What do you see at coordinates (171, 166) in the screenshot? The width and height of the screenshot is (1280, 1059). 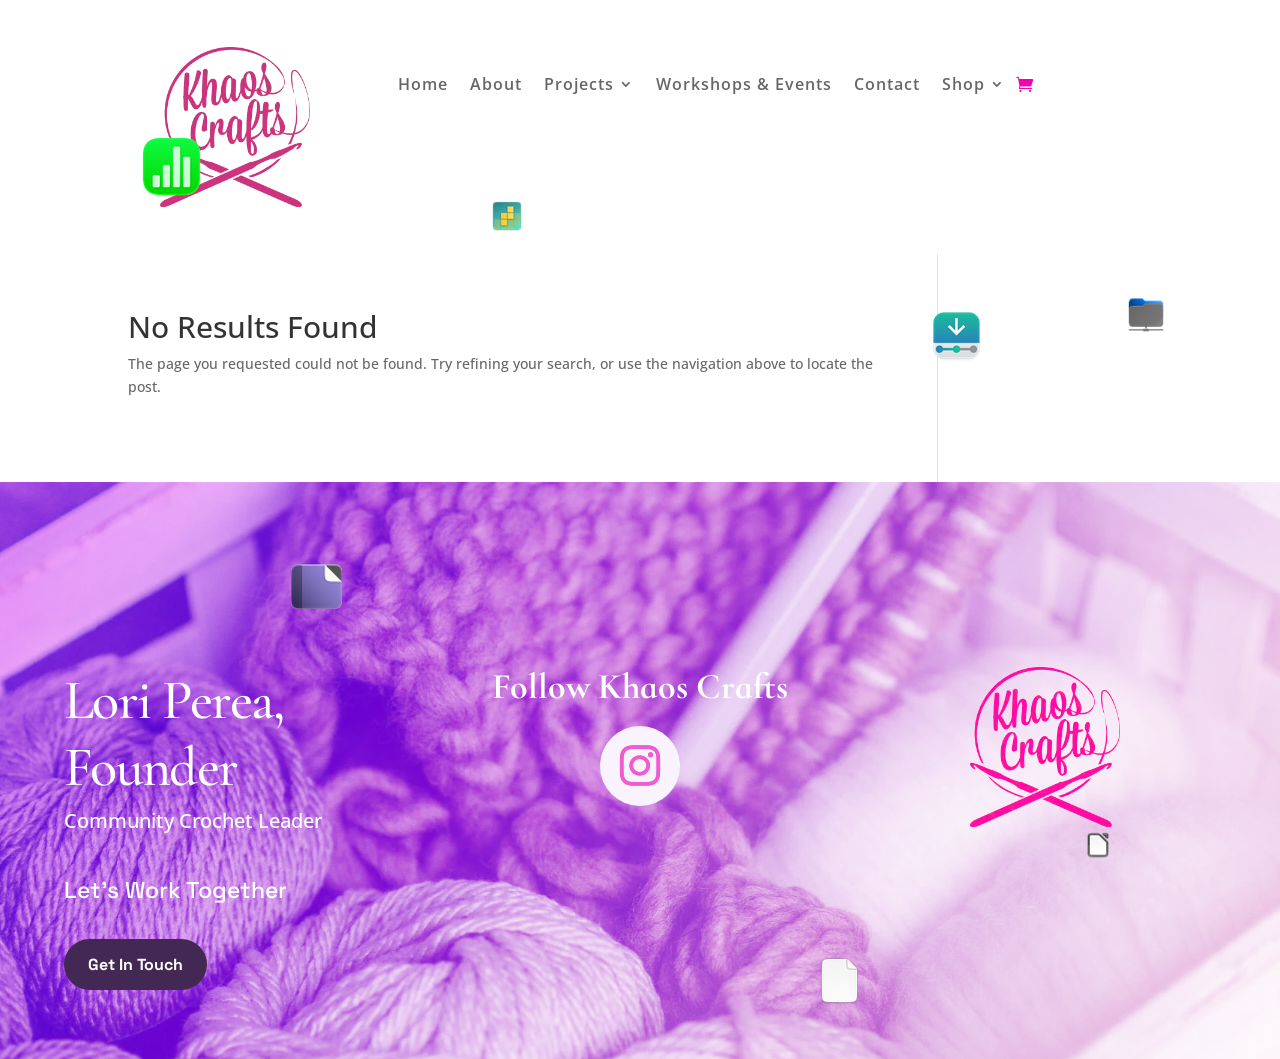 I see `open LibreOffice Calc spreadsheet application` at bounding box center [171, 166].